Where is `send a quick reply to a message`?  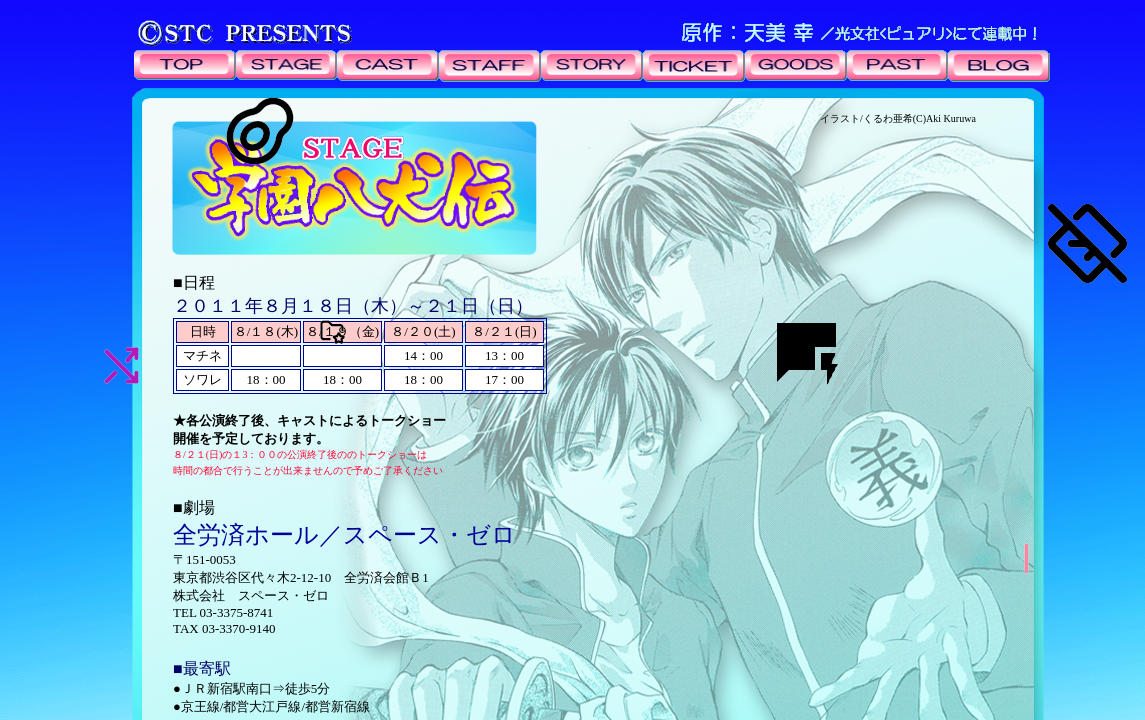 send a quick reply to a message is located at coordinates (806, 352).